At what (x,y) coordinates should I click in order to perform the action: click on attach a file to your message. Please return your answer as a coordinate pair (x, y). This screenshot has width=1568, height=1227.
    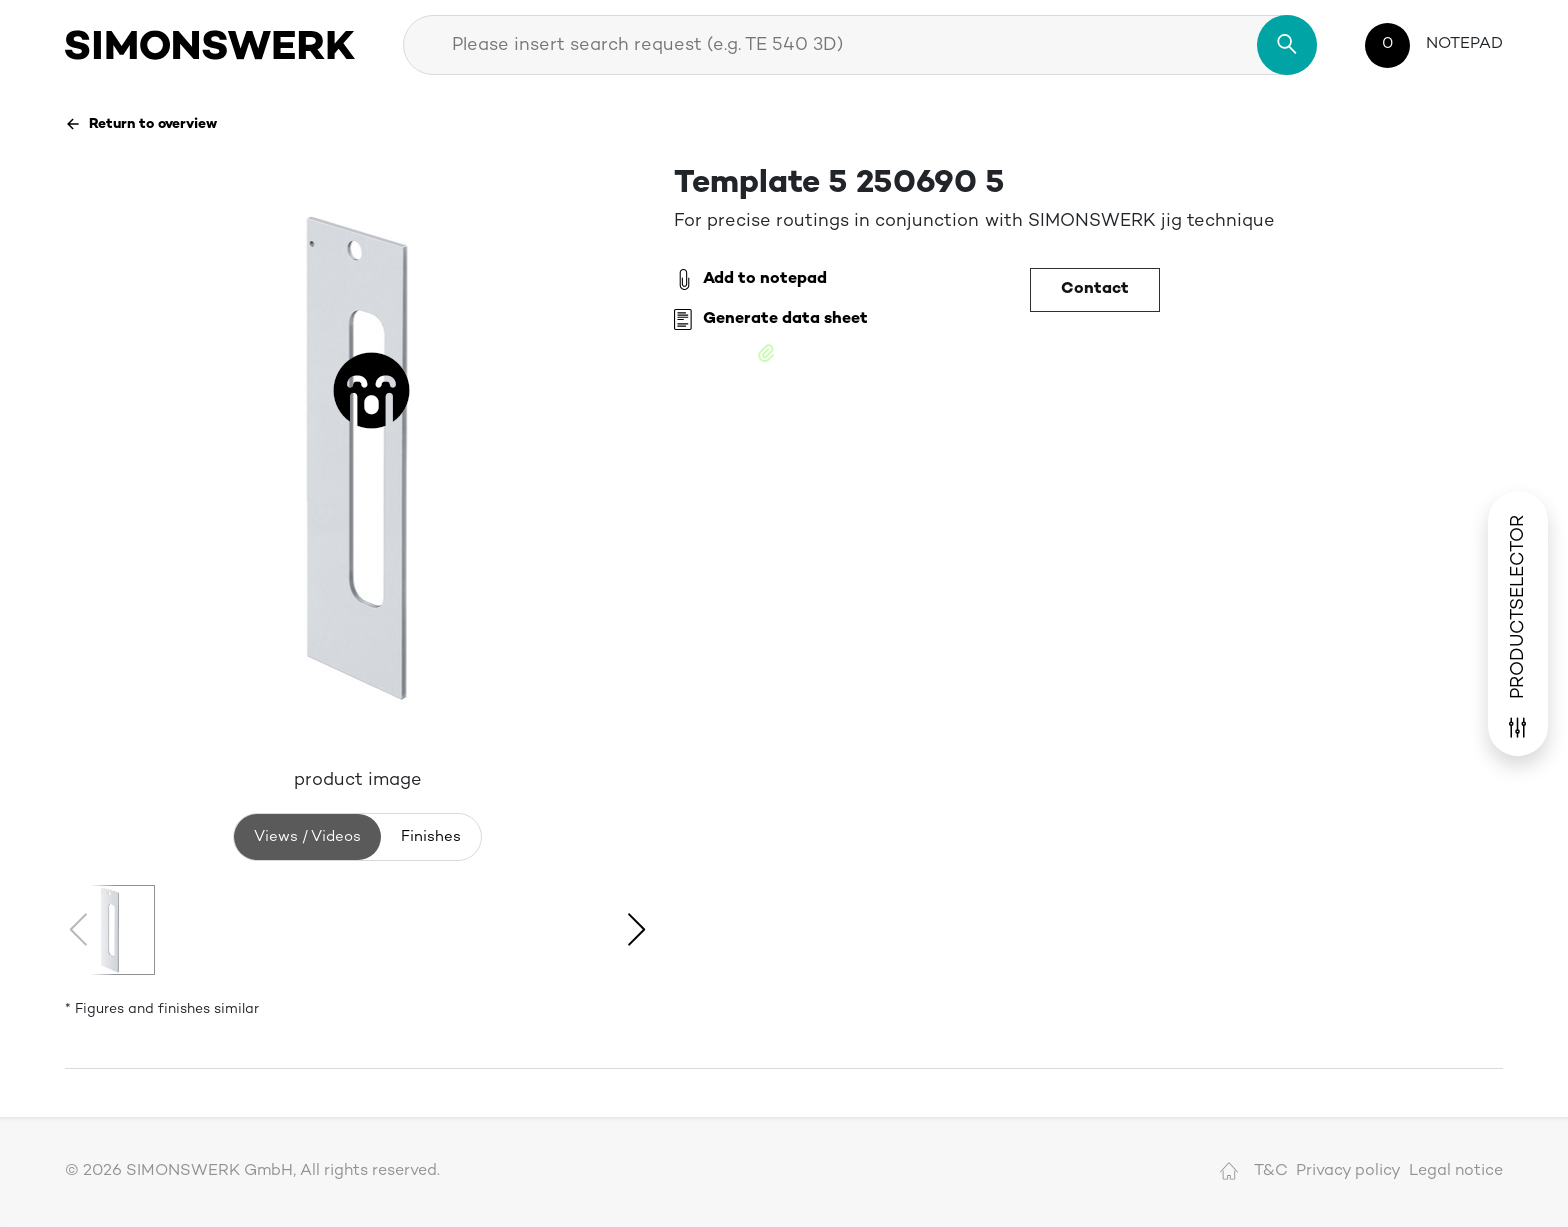
    Looking at the image, I should click on (766, 353).